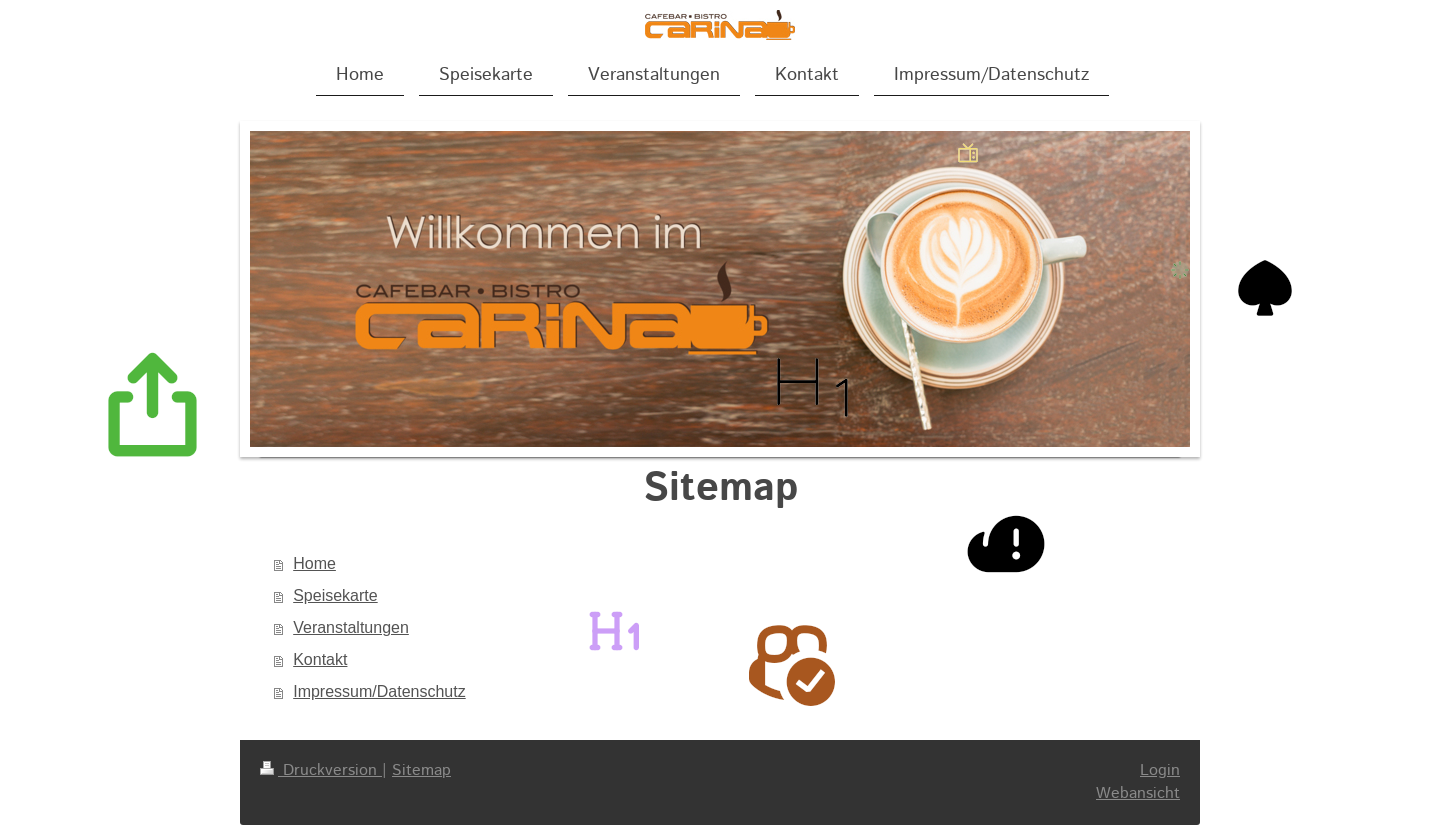 The image size is (1440, 833). I want to click on play card games or access a cards app, so click(1265, 289).